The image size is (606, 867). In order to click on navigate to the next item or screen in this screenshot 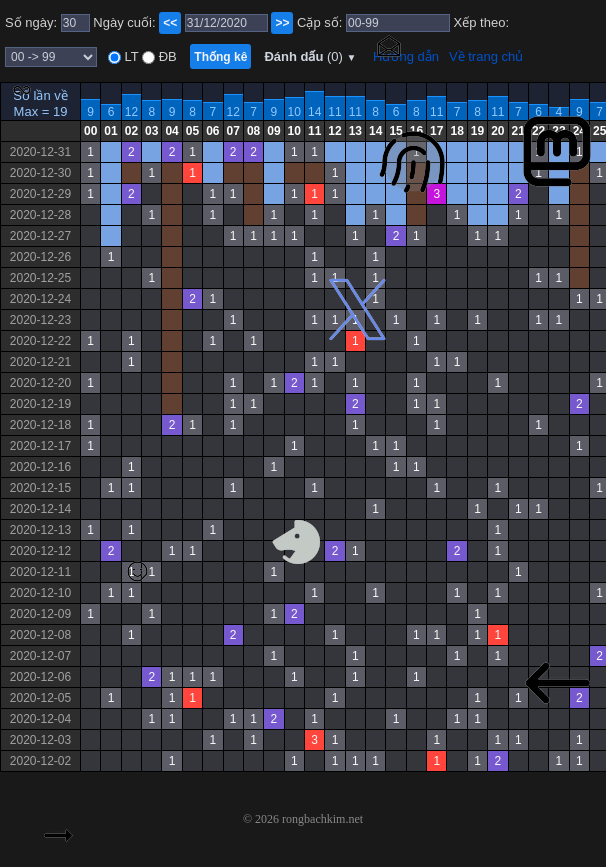, I will do `click(58, 835)`.